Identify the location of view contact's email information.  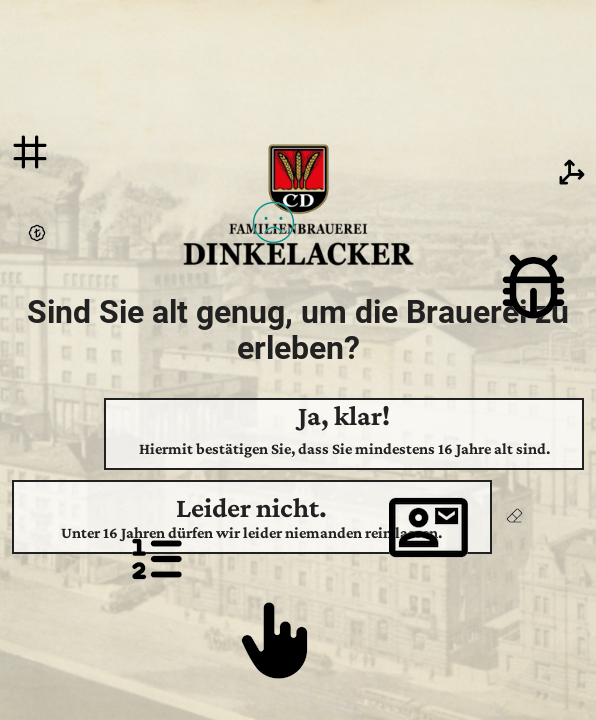
(428, 527).